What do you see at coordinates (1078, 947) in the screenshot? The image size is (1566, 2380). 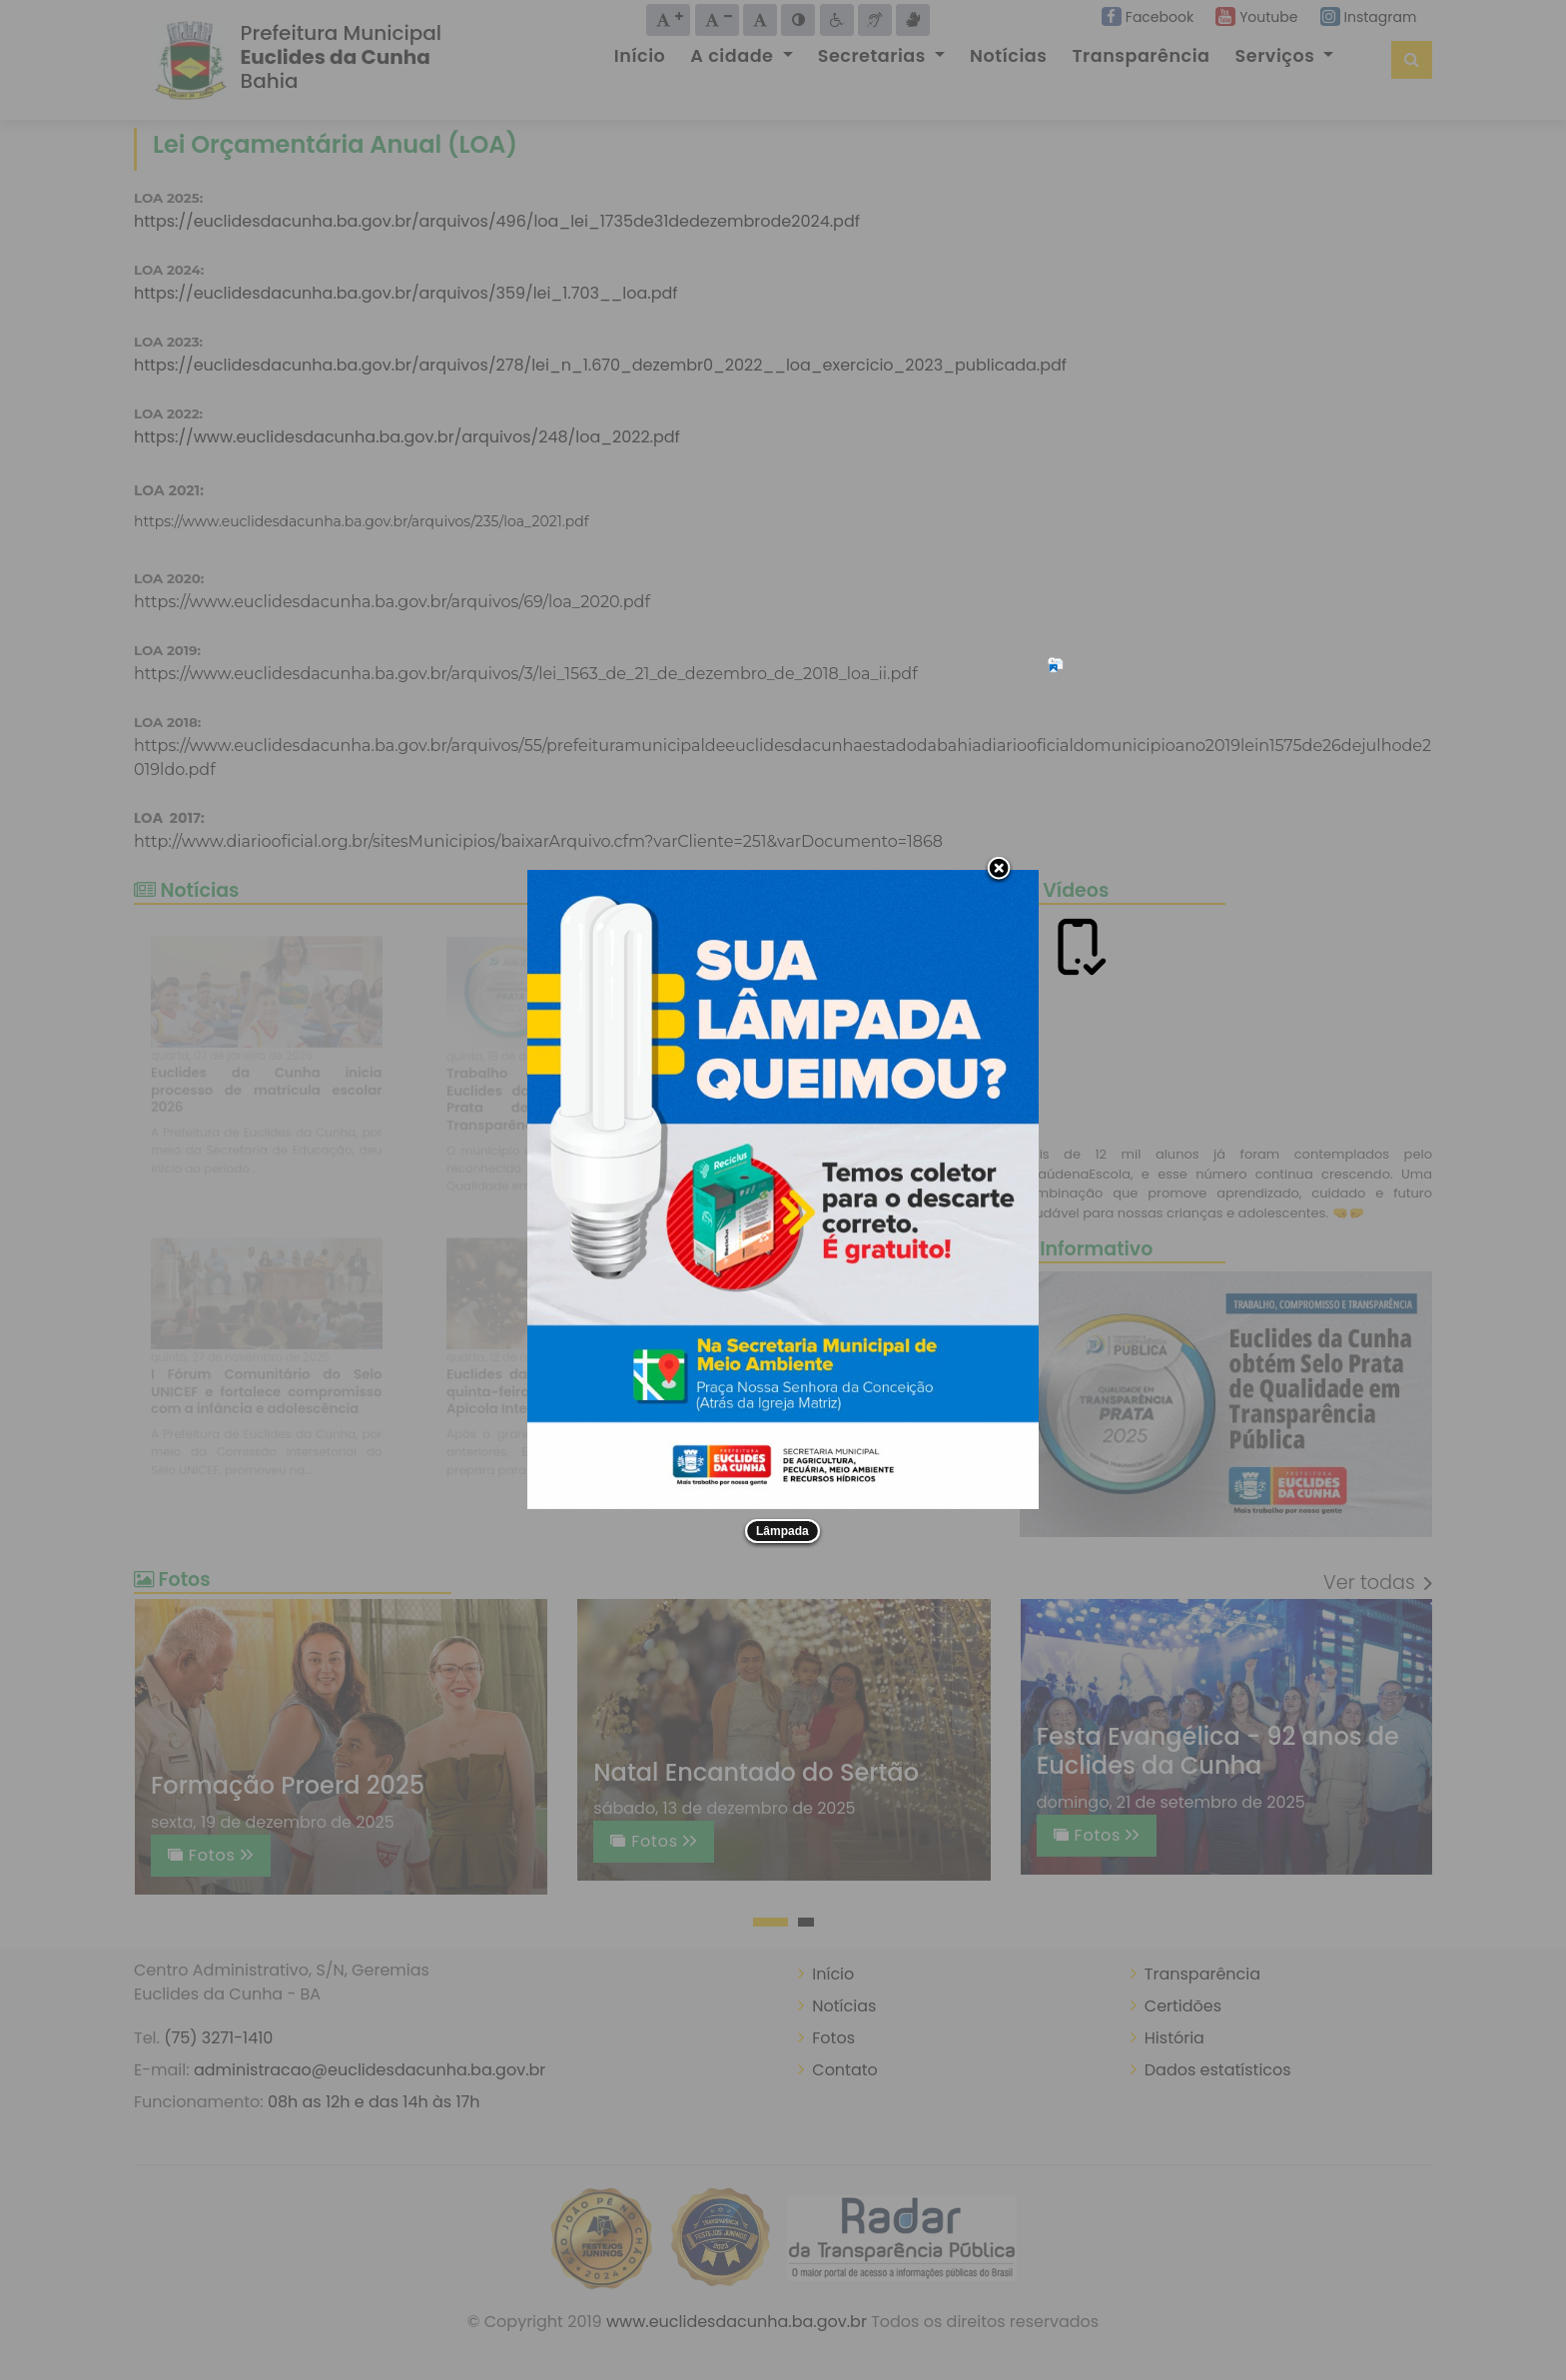 I see `mobile device verified successfully` at bounding box center [1078, 947].